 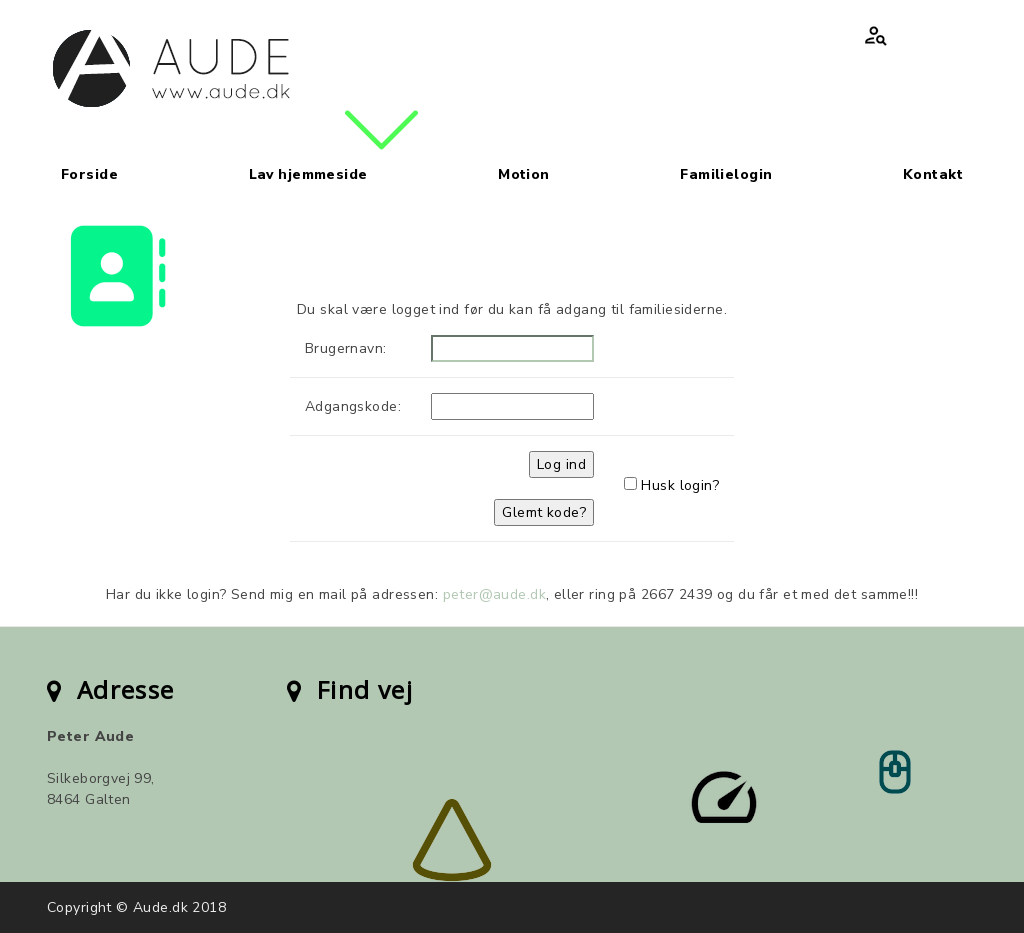 What do you see at coordinates (724, 797) in the screenshot?
I see `adjust playback speed` at bounding box center [724, 797].